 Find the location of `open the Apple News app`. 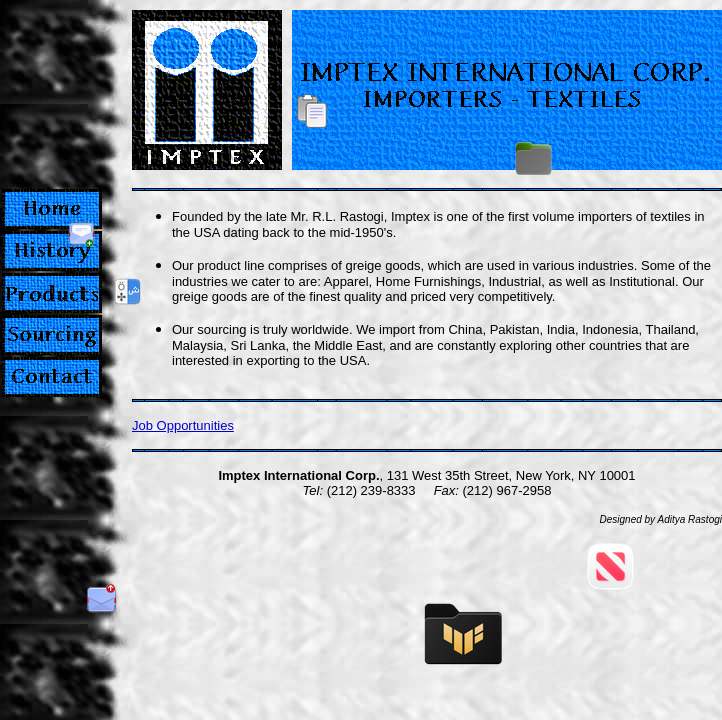

open the Apple News app is located at coordinates (610, 566).